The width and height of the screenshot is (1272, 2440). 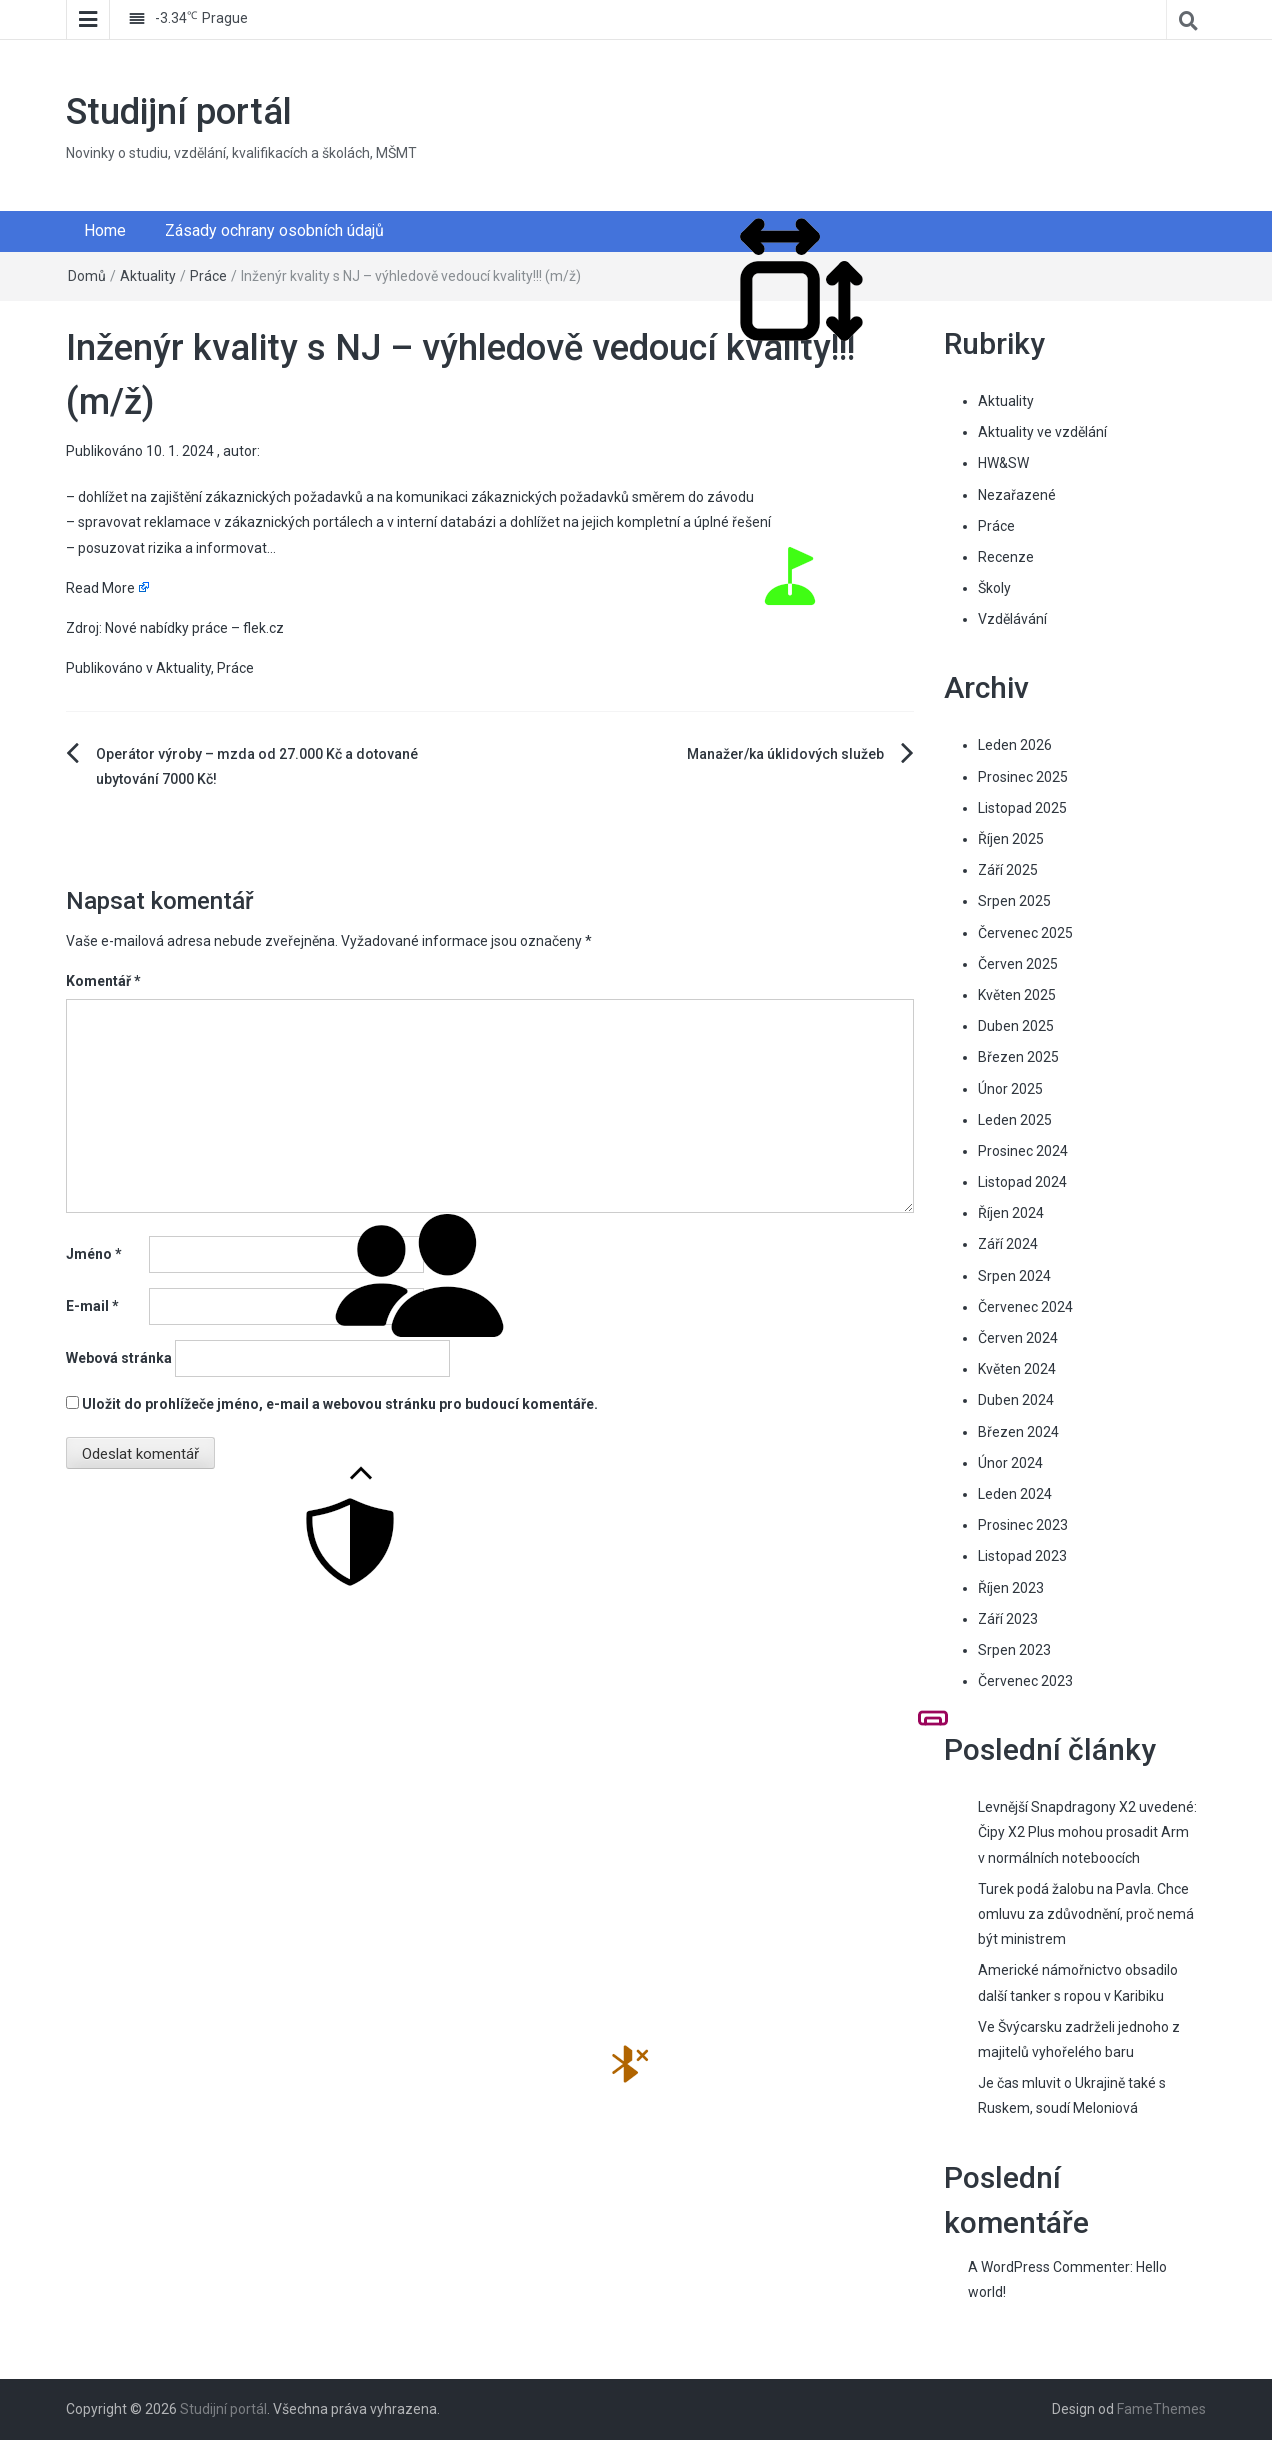 What do you see at coordinates (933, 1718) in the screenshot?
I see `air conditioning is currently off or unavailable` at bounding box center [933, 1718].